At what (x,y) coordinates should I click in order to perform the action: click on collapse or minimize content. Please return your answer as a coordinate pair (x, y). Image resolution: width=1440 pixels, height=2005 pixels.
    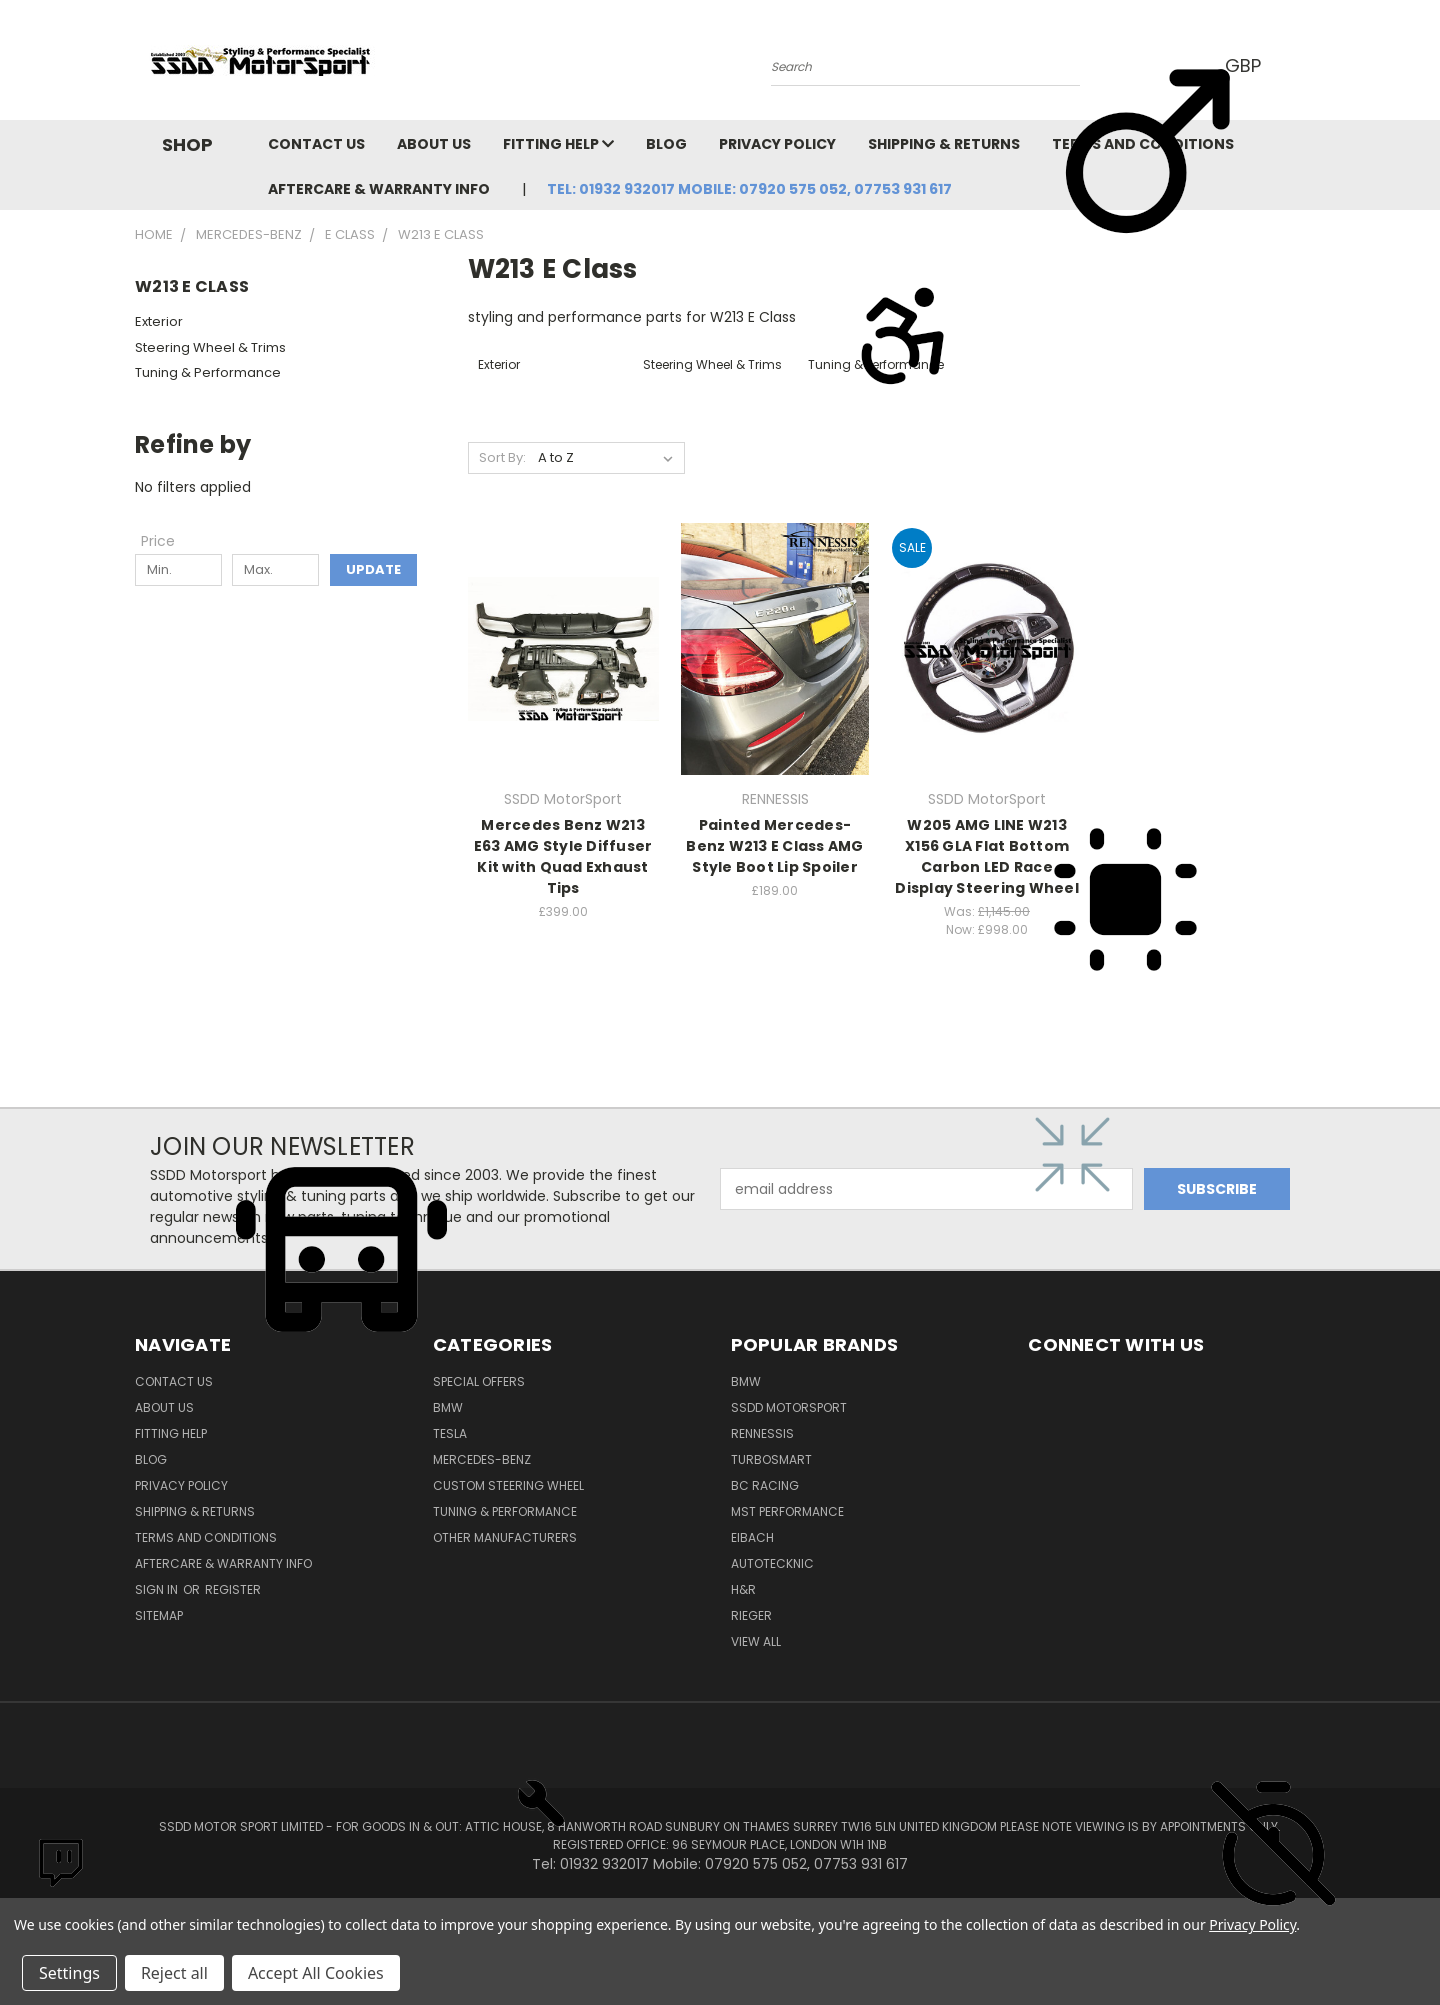
    Looking at the image, I should click on (1072, 1154).